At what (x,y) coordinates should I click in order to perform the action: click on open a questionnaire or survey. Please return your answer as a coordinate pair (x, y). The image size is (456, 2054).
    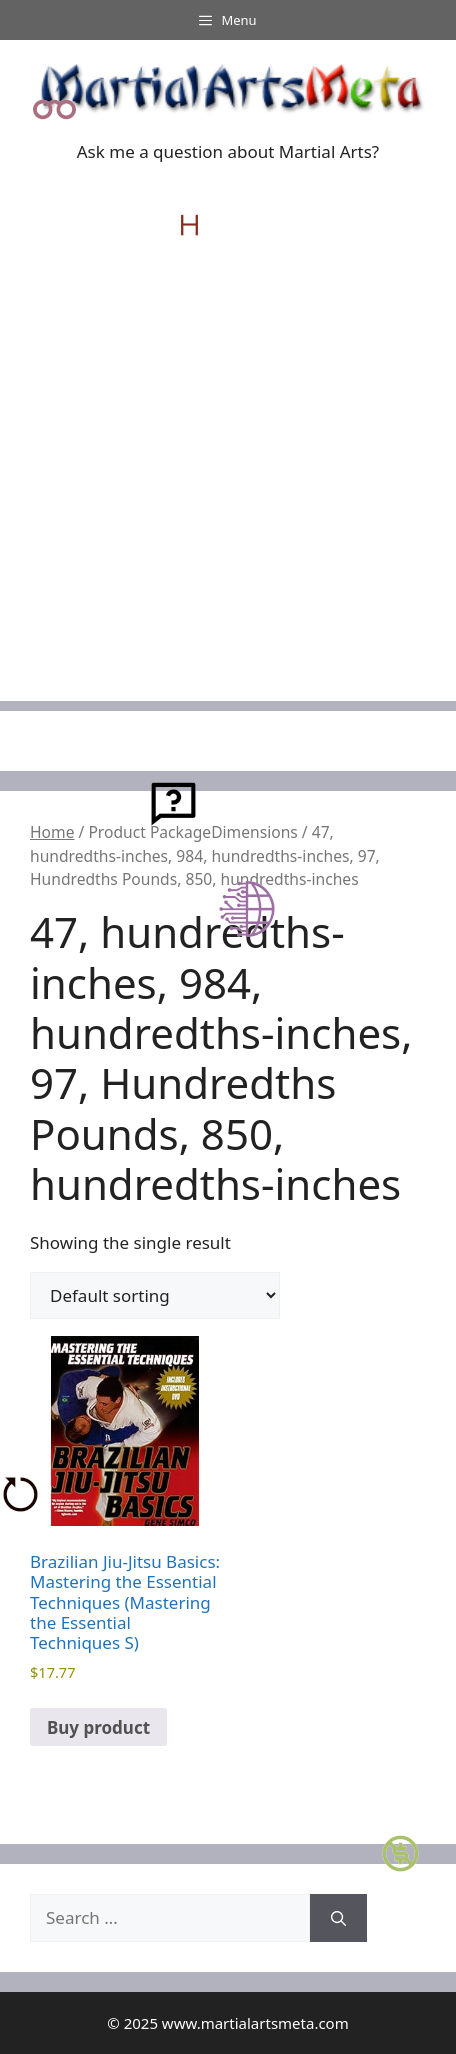
    Looking at the image, I should click on (173, 802).